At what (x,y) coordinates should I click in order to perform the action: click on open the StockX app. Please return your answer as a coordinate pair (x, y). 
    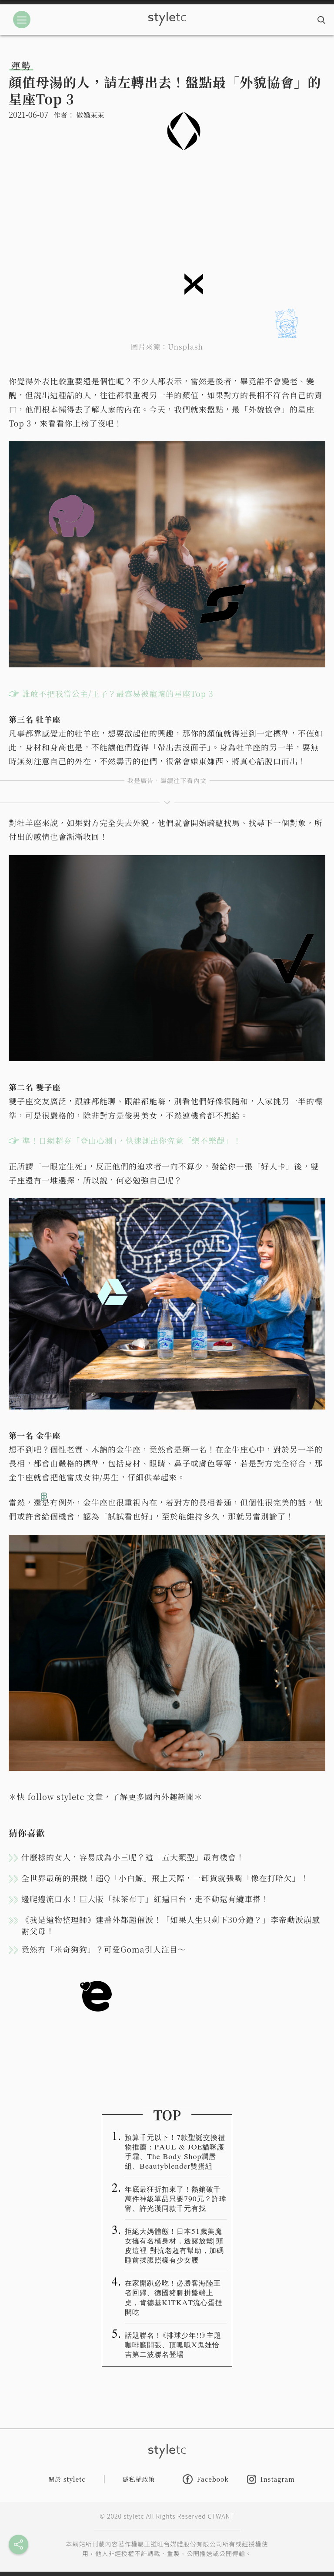
    Looking at the image, I should click on (194, 284).